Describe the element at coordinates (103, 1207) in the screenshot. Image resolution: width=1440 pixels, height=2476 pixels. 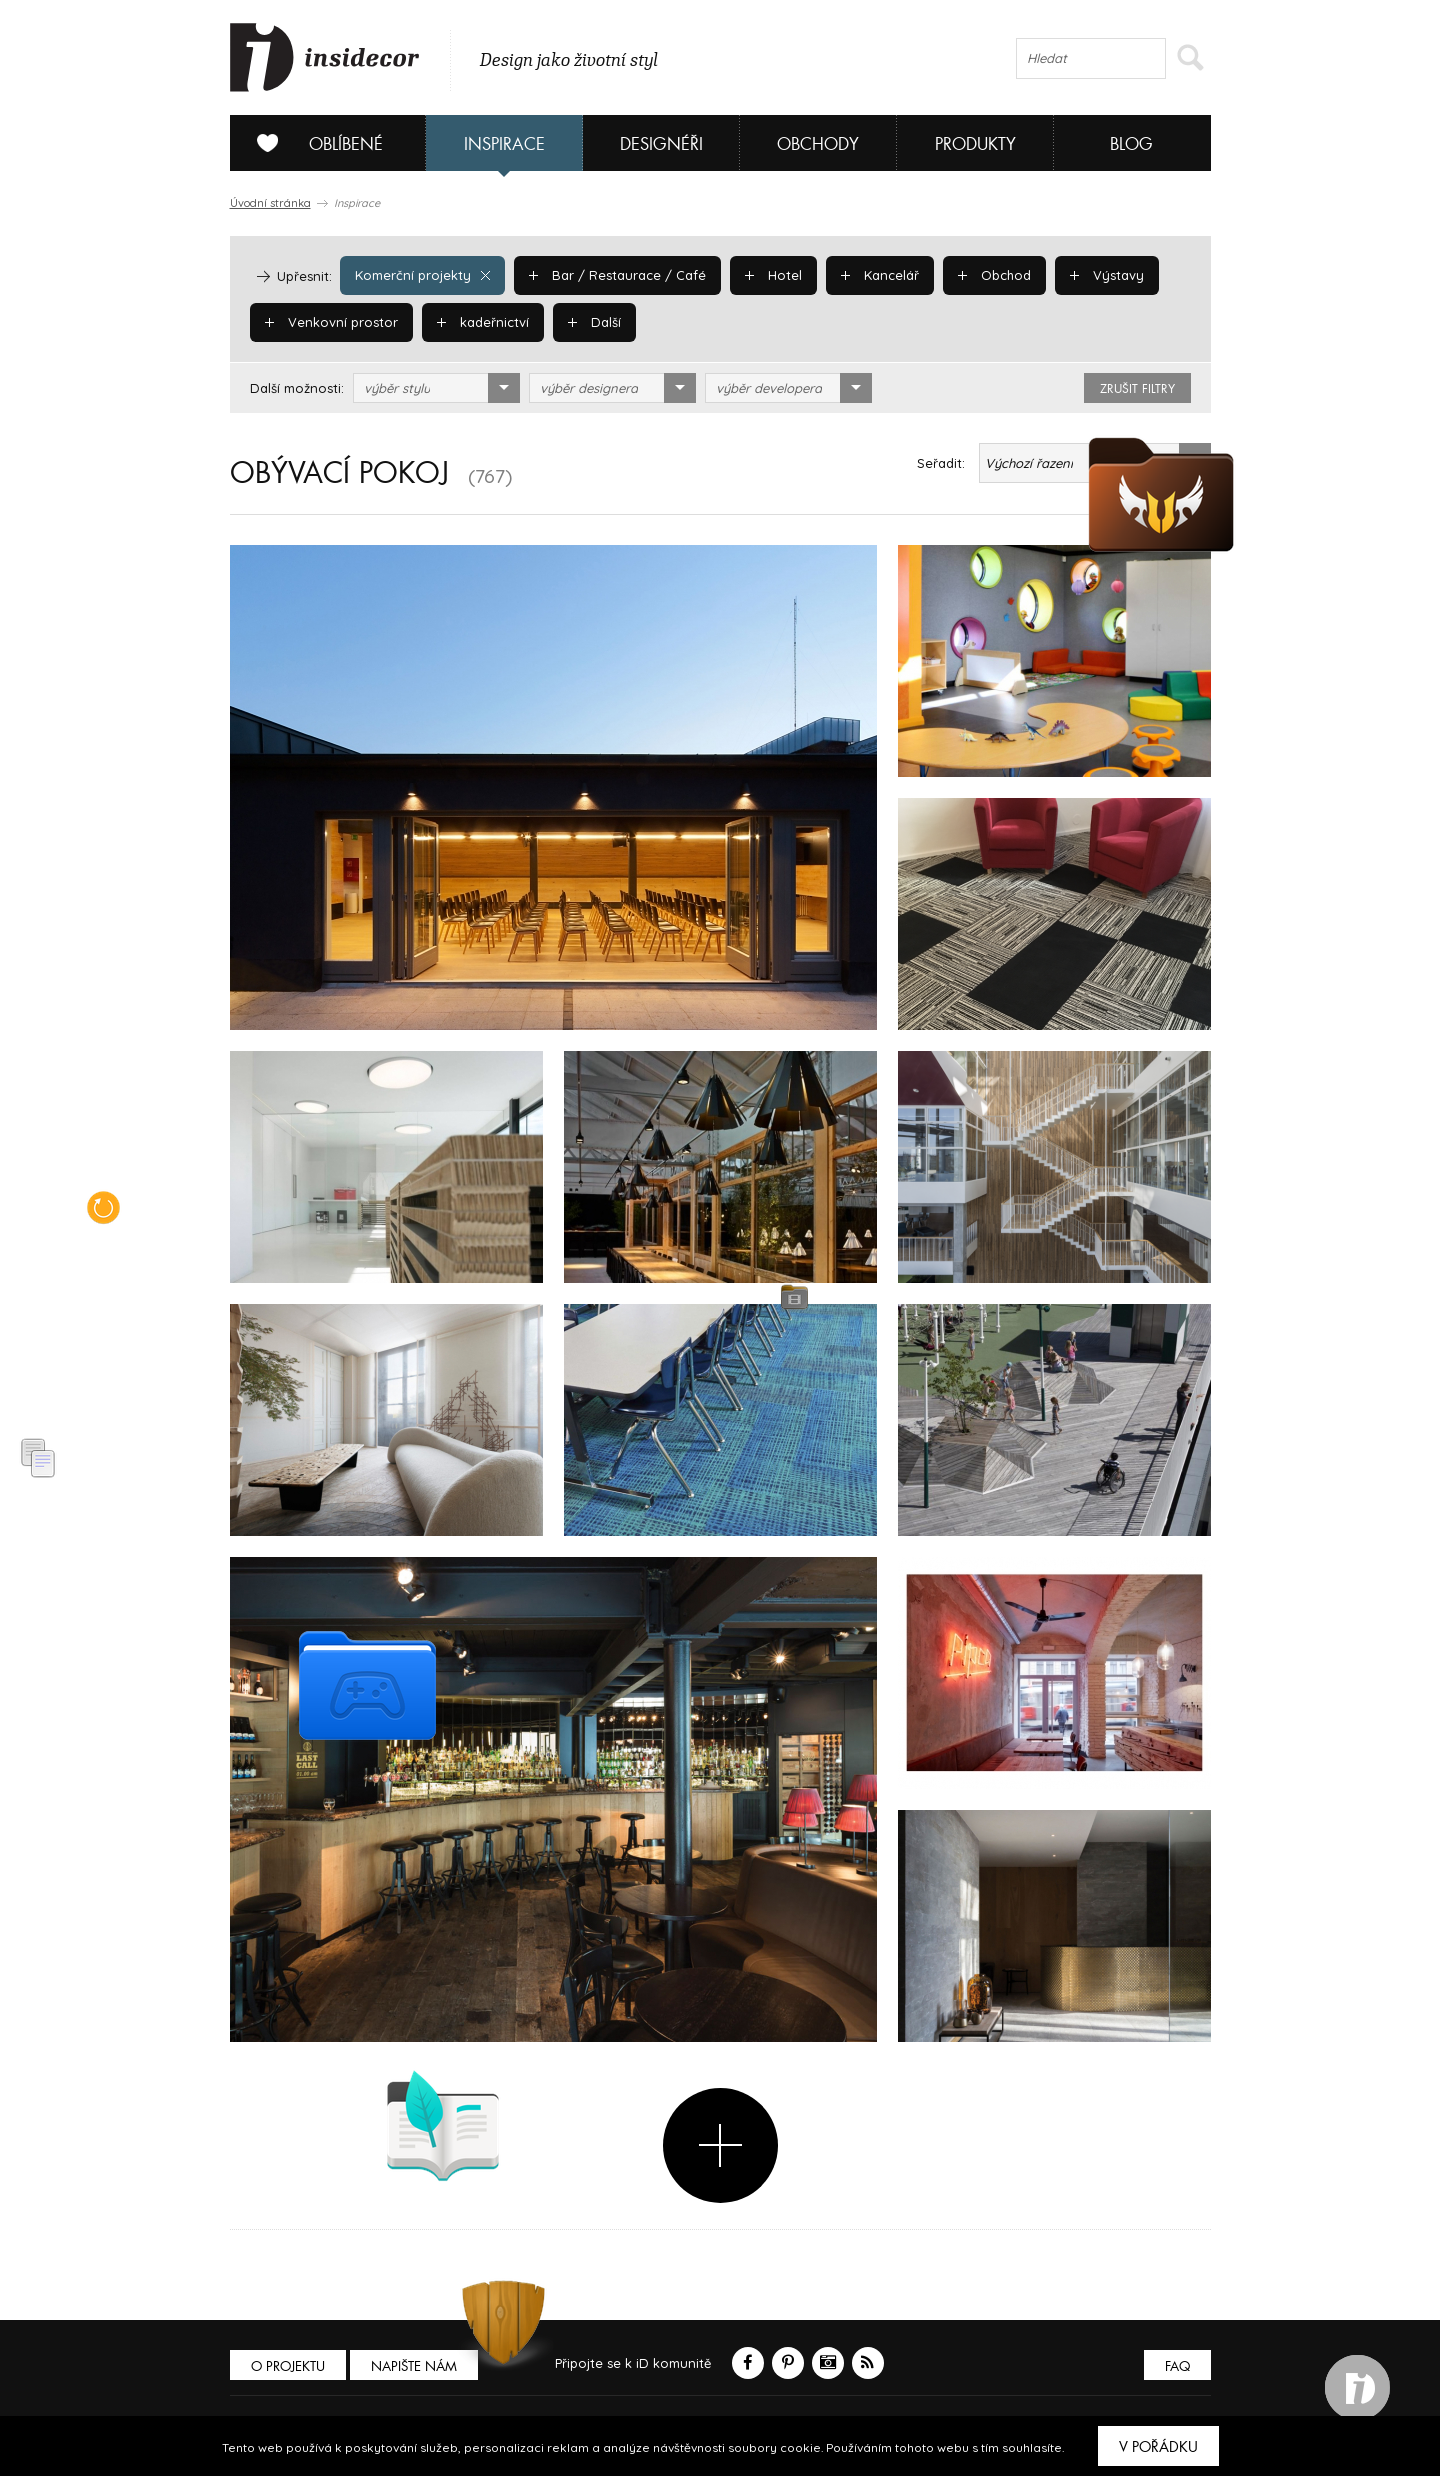
I see `reboot or restart the system` at that location.